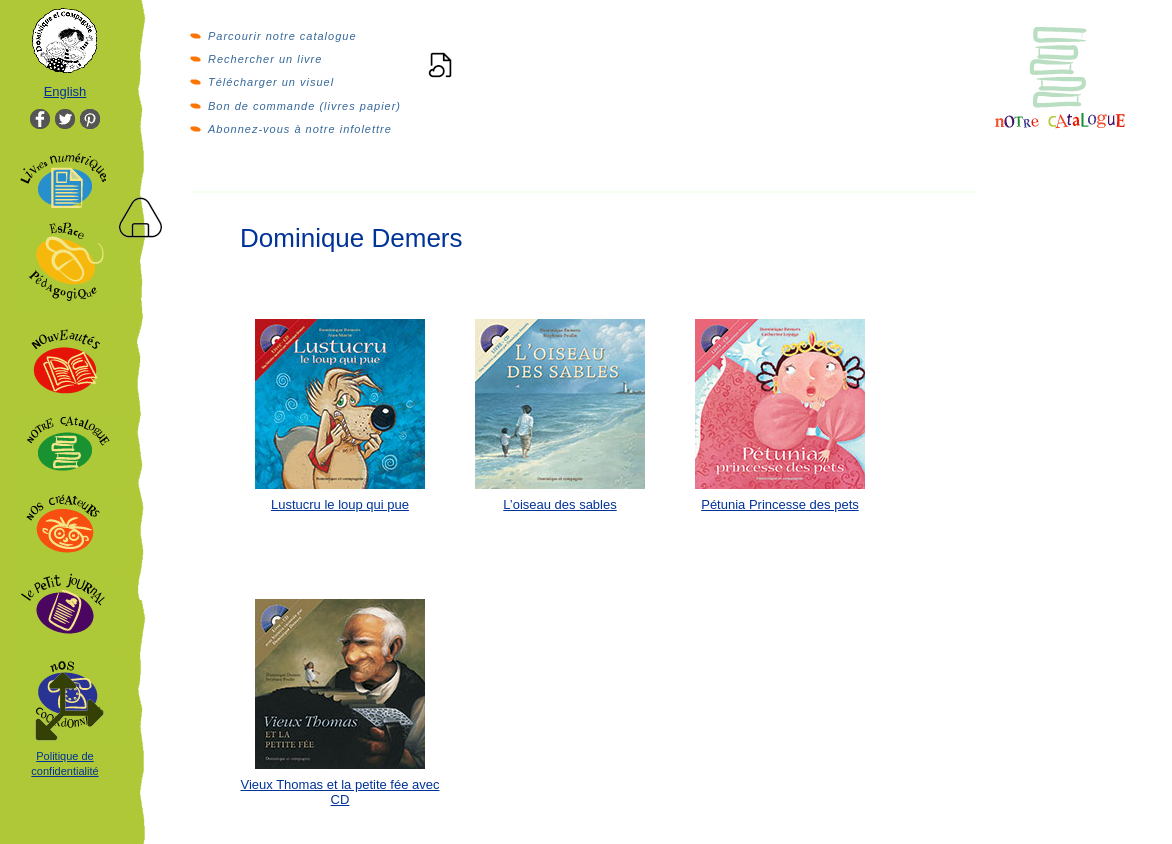 This screenshot has width=1172, height=844. What do you see at coordinates (441, 65) in the screenshot?
I see `access cloud-synced files` at bounding box center [441, 65].